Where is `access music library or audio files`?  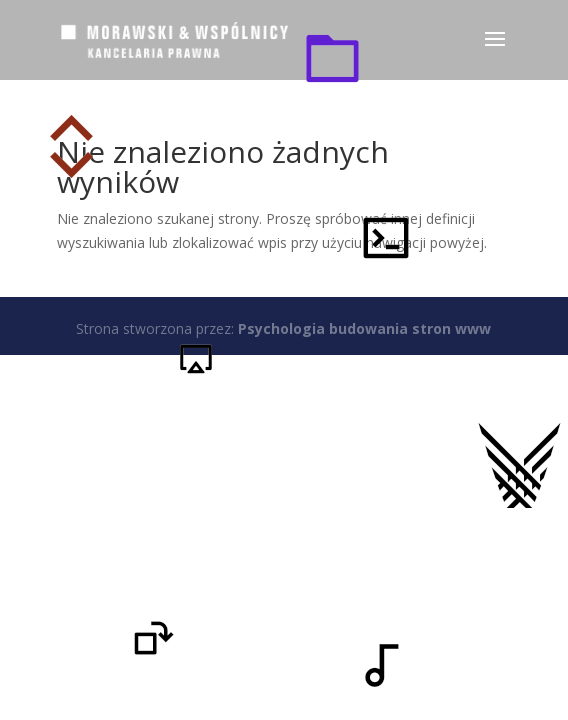 access music library or audio files is located at coordinates (379, 665).